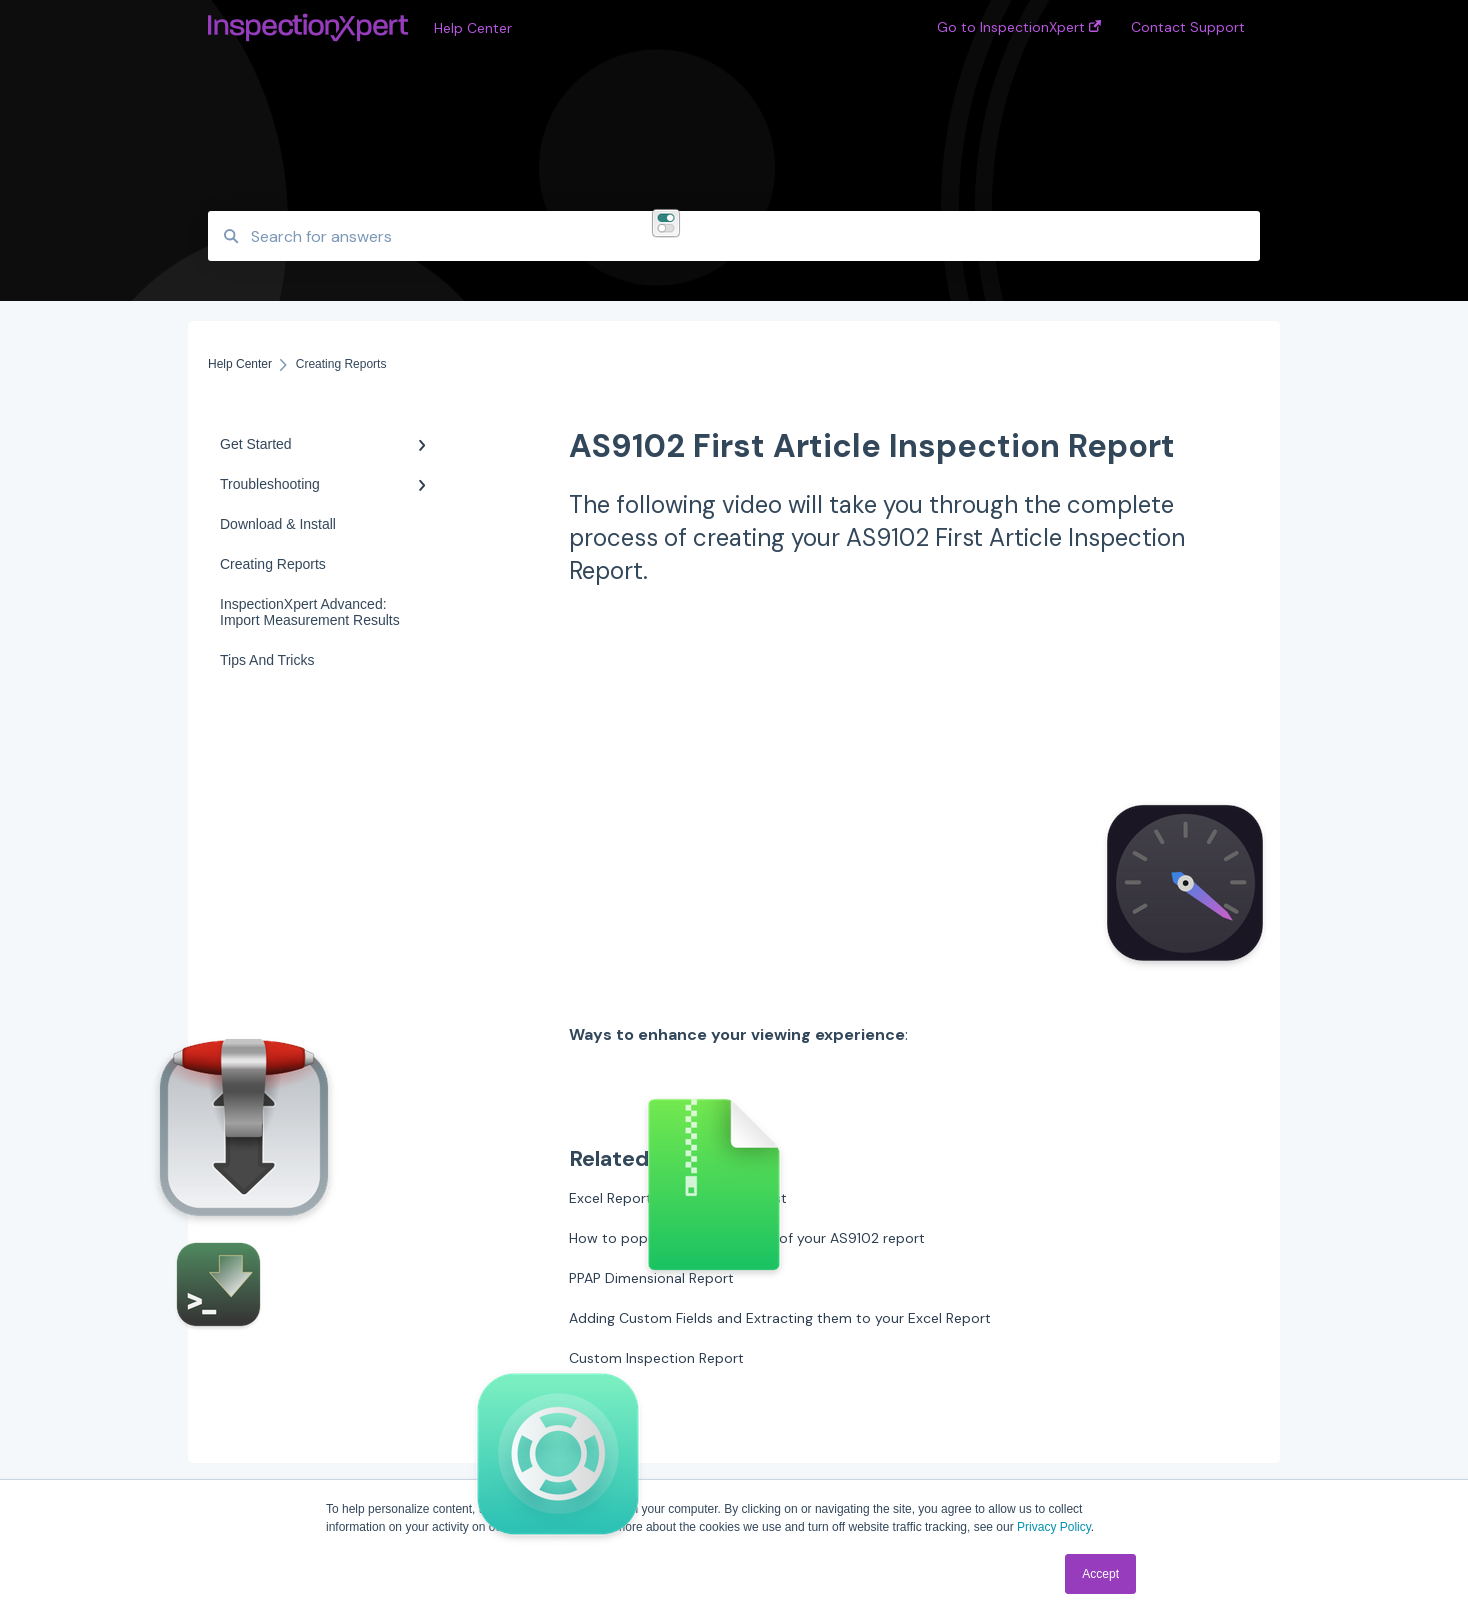 The width and height of the screenshot is (1468, 1620). I want to click on open speedtest app to measure internet speed, so click(1185, 883).